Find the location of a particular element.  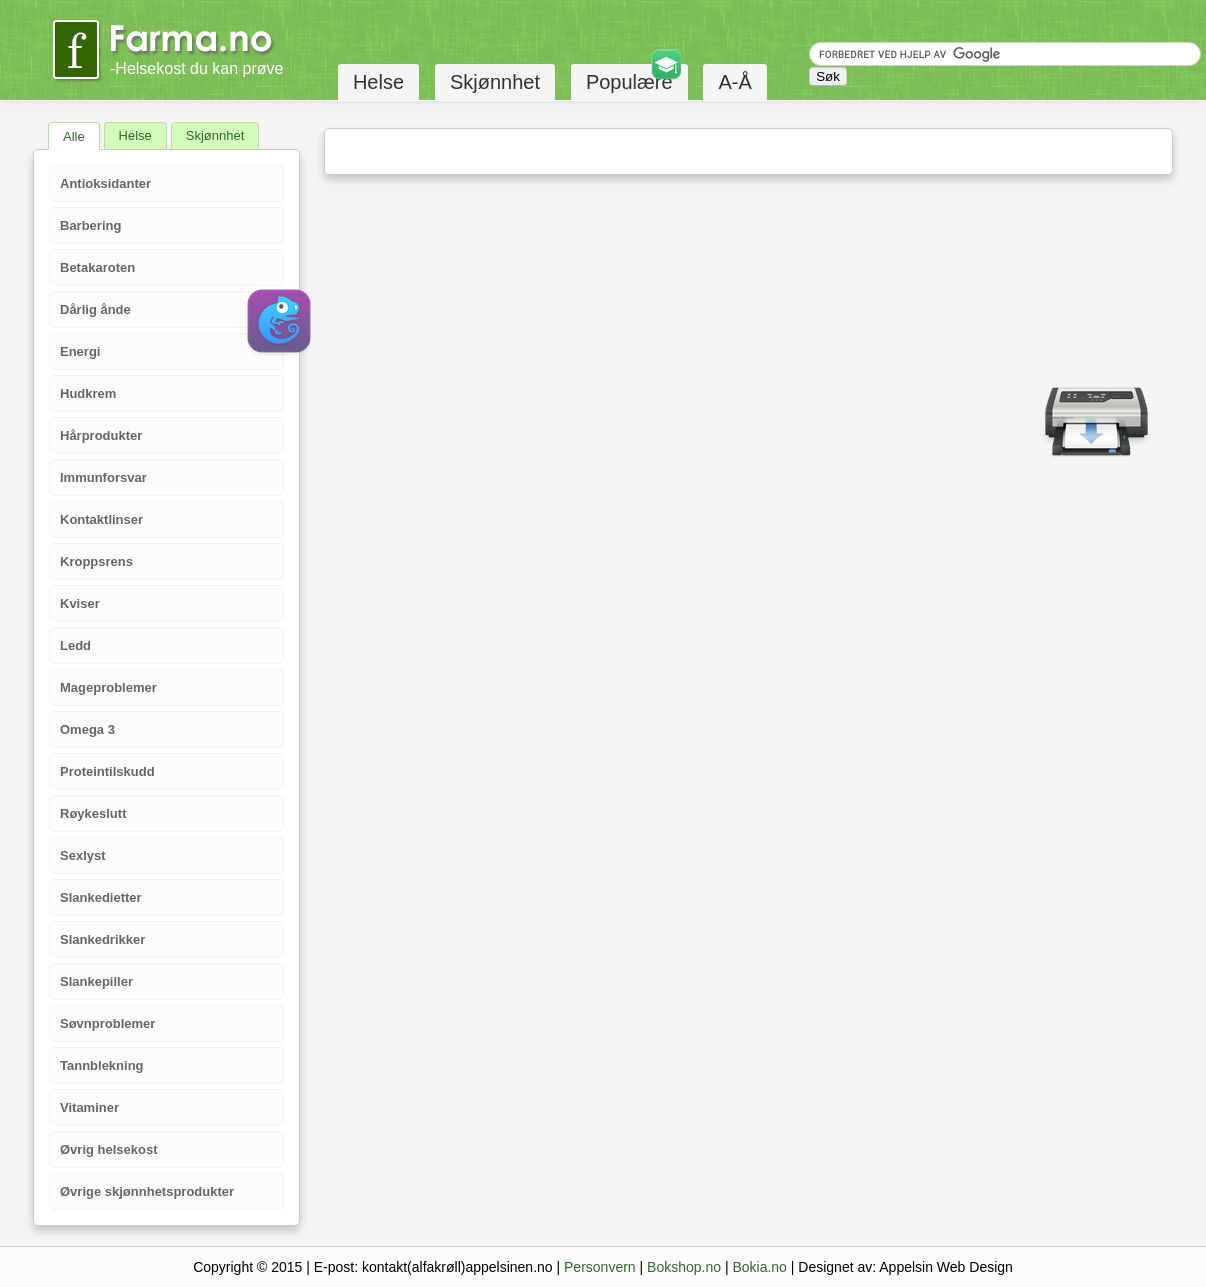

open gns3 network simulation software is located at coordinates (279, 321).